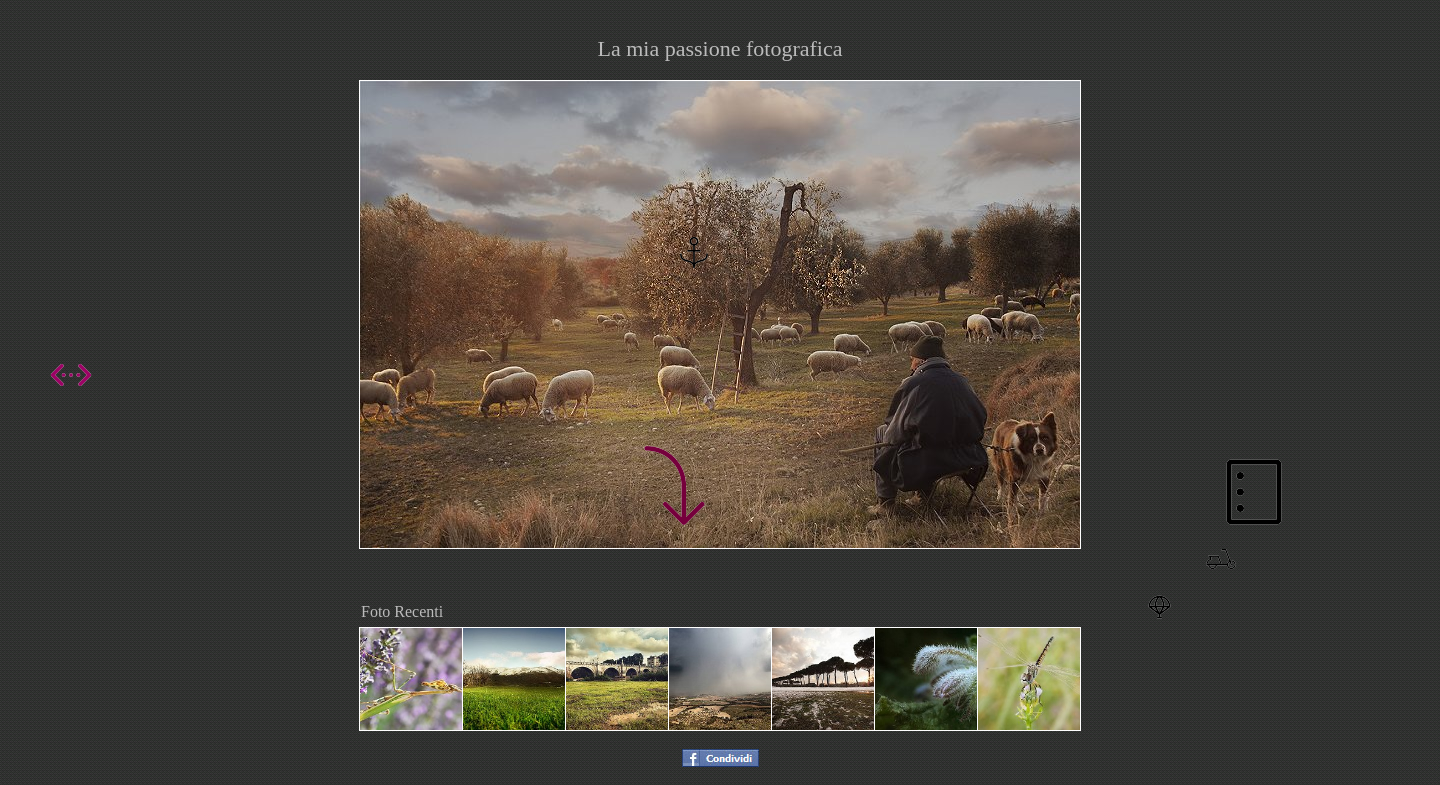 This screenshot has height=785, width=1440. What do you see at coordinates (1221, 560) in the screenshot?
I see `select moped or scooter delivery option` at bounding box center [1221, 560].